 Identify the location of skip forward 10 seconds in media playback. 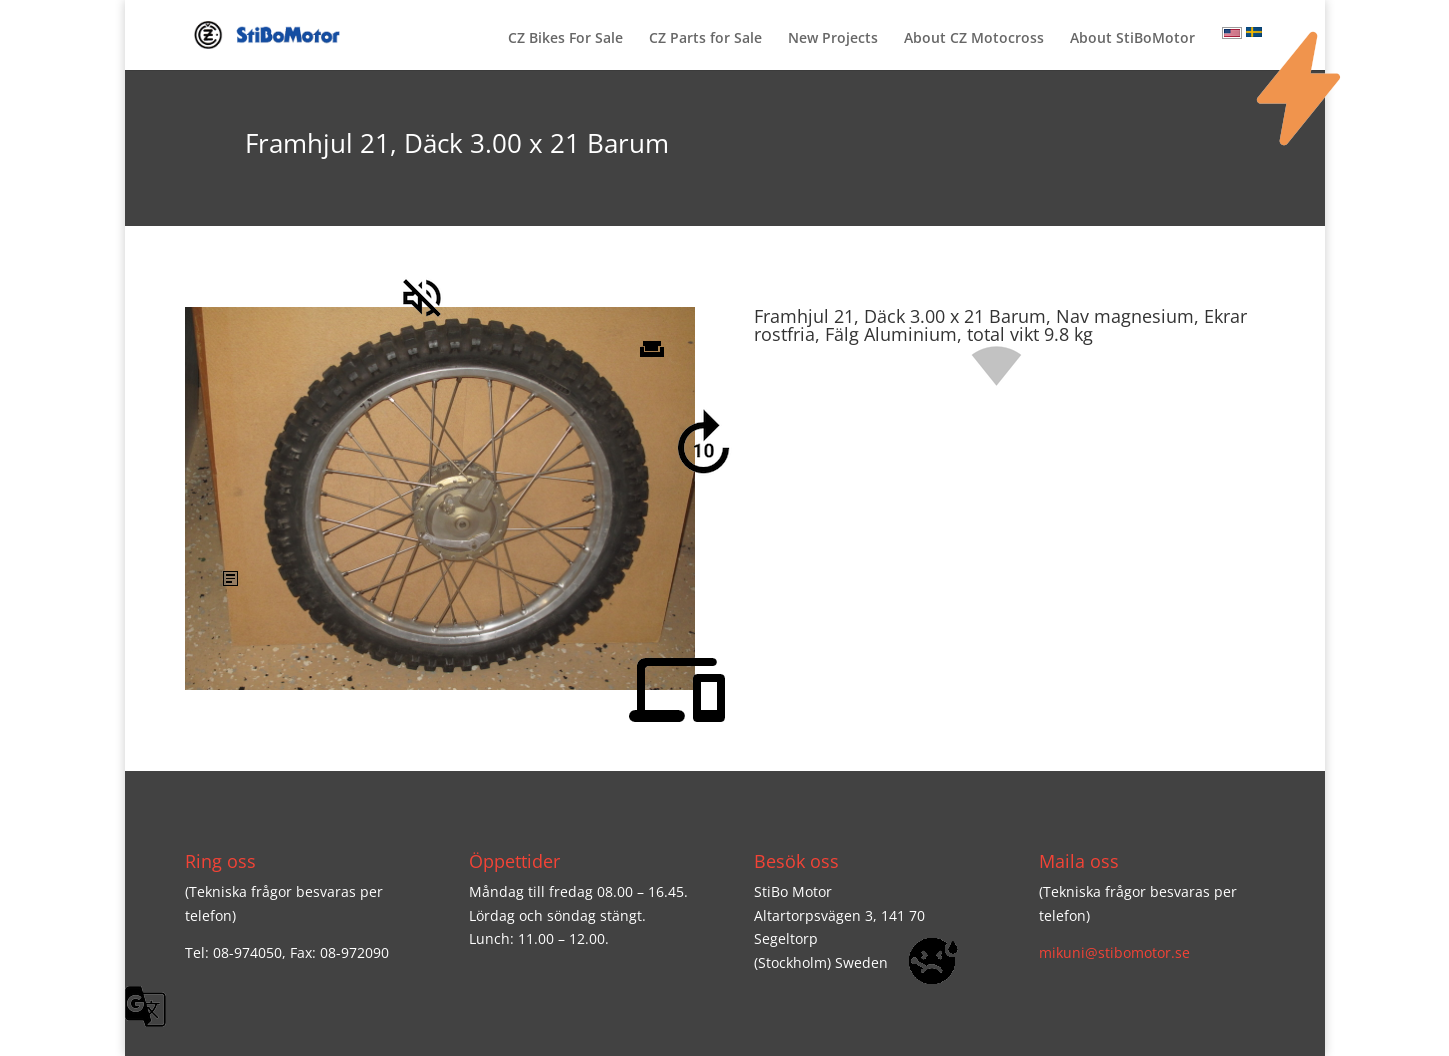
(703, 444).